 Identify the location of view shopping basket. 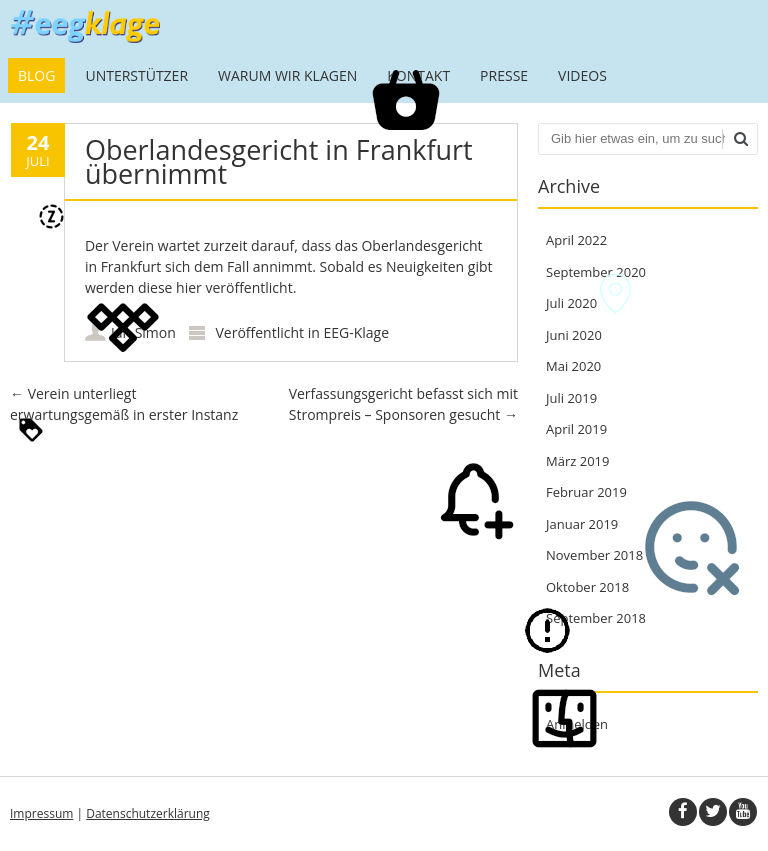
(406, 100).